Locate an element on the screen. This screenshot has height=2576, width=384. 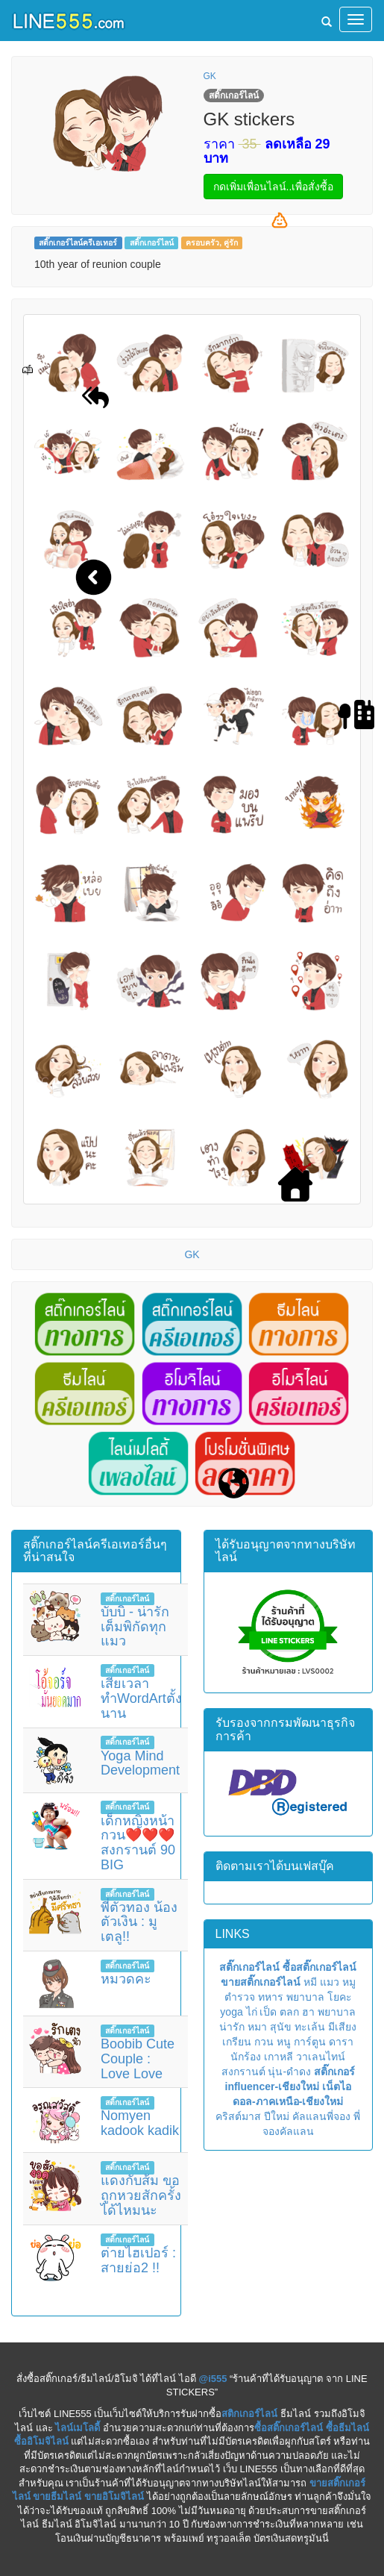
navigate to home screen is located at coordinates (295, 1184).